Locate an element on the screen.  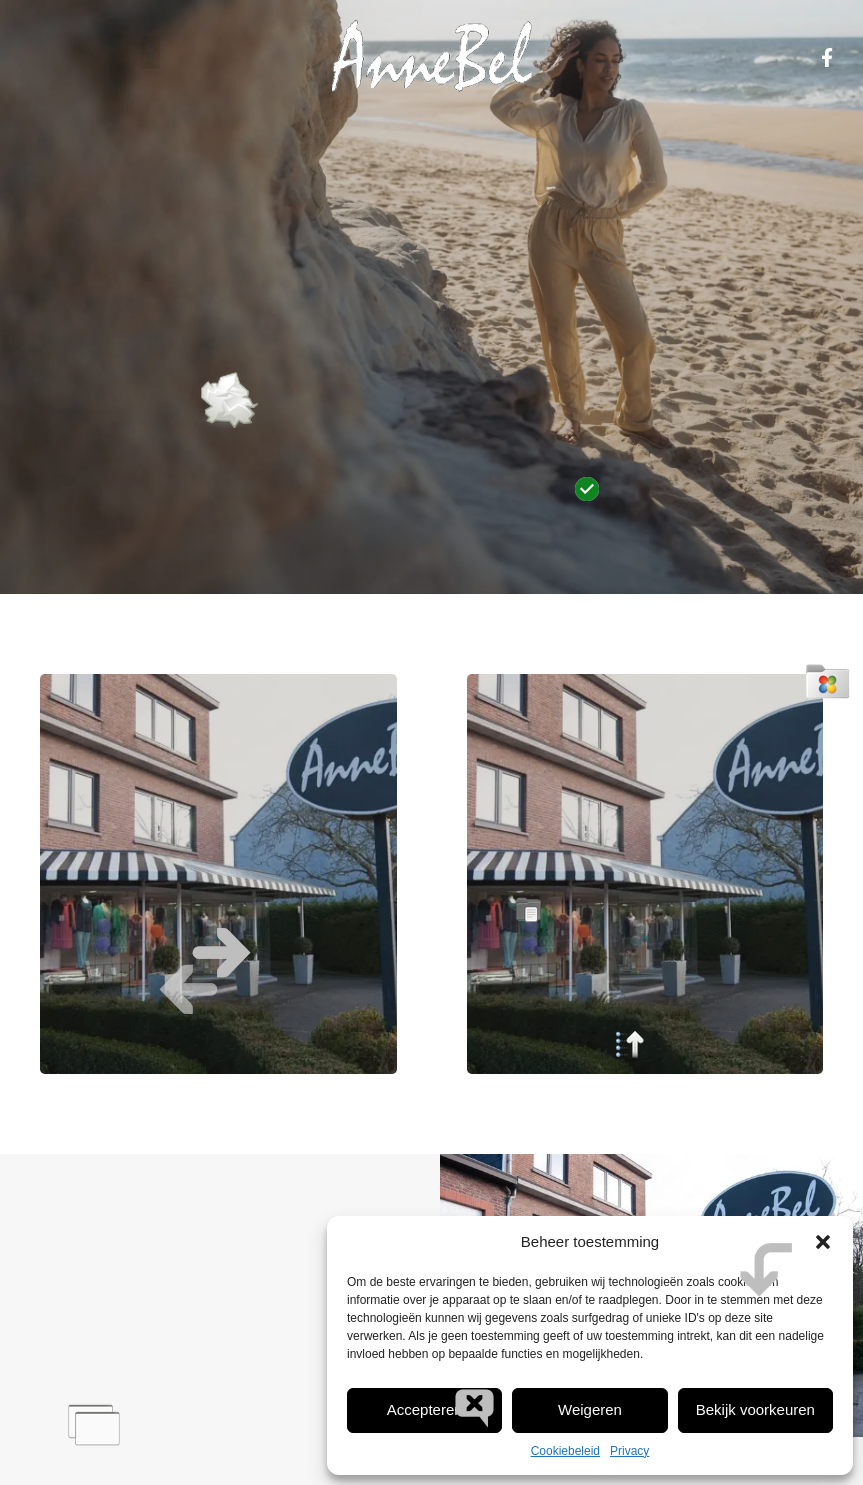
sort items in descending order is located at coordinates (631, 1045).